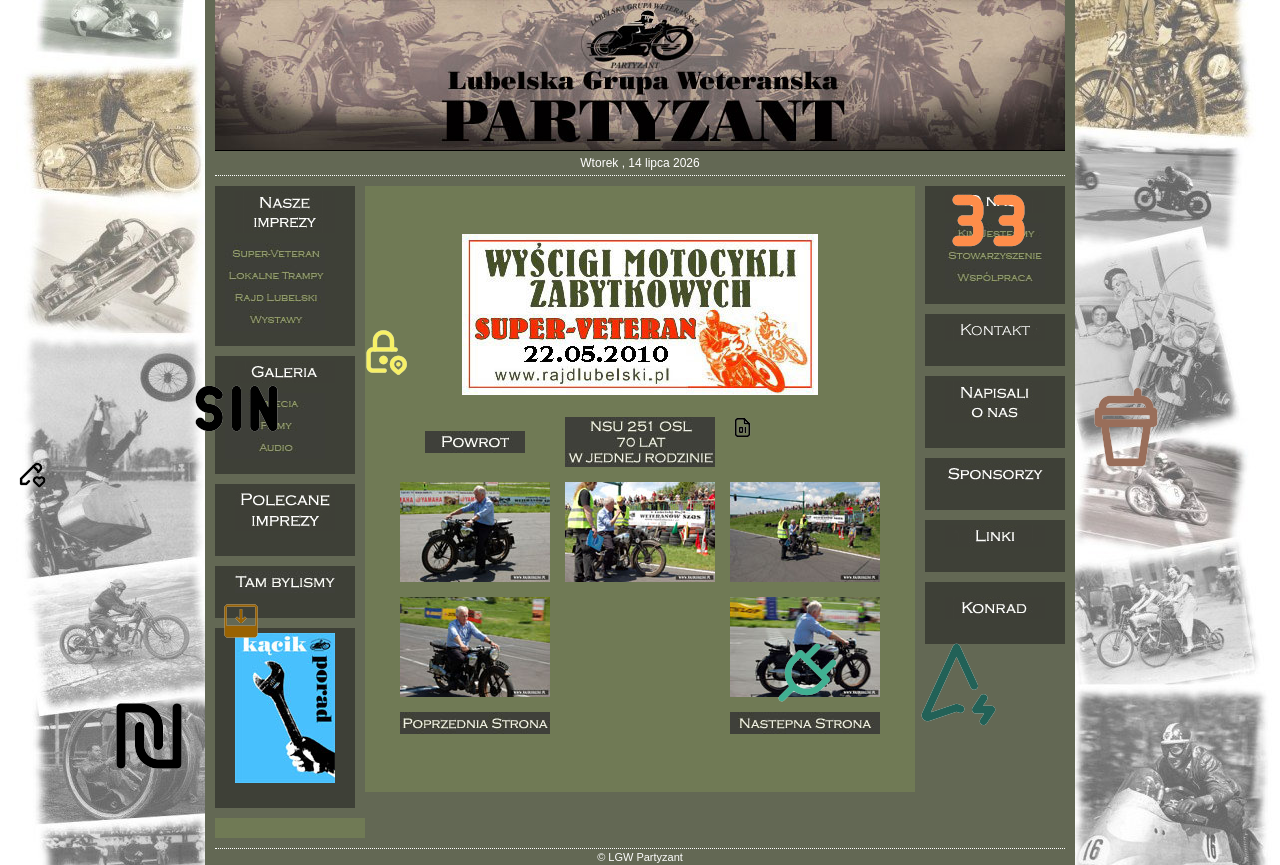 The height and width of the screenshot is (865, 1280). What do you see at coordinates (742, 427) in the screenshot?
I see `view a file containing numeric data` at bounding box center [742, 427].